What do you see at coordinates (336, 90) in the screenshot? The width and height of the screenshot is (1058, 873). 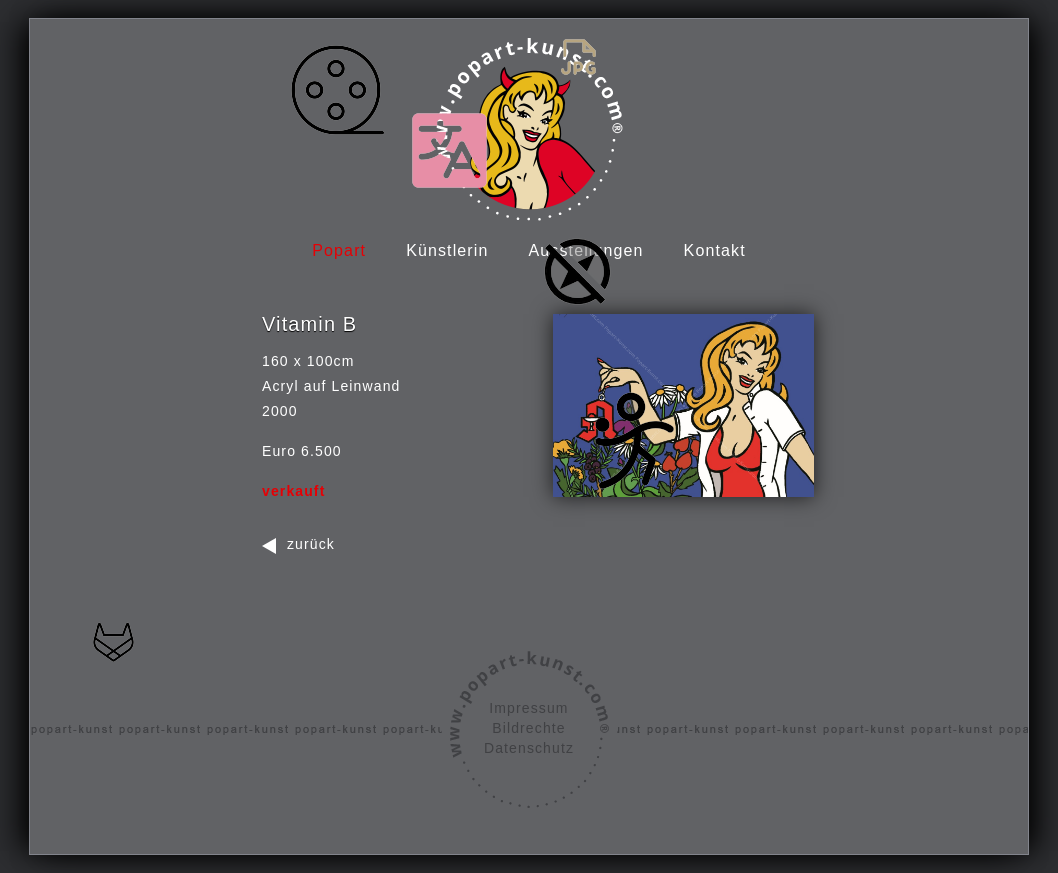 I see `access video or movie library` at bounding box center [336, 90].